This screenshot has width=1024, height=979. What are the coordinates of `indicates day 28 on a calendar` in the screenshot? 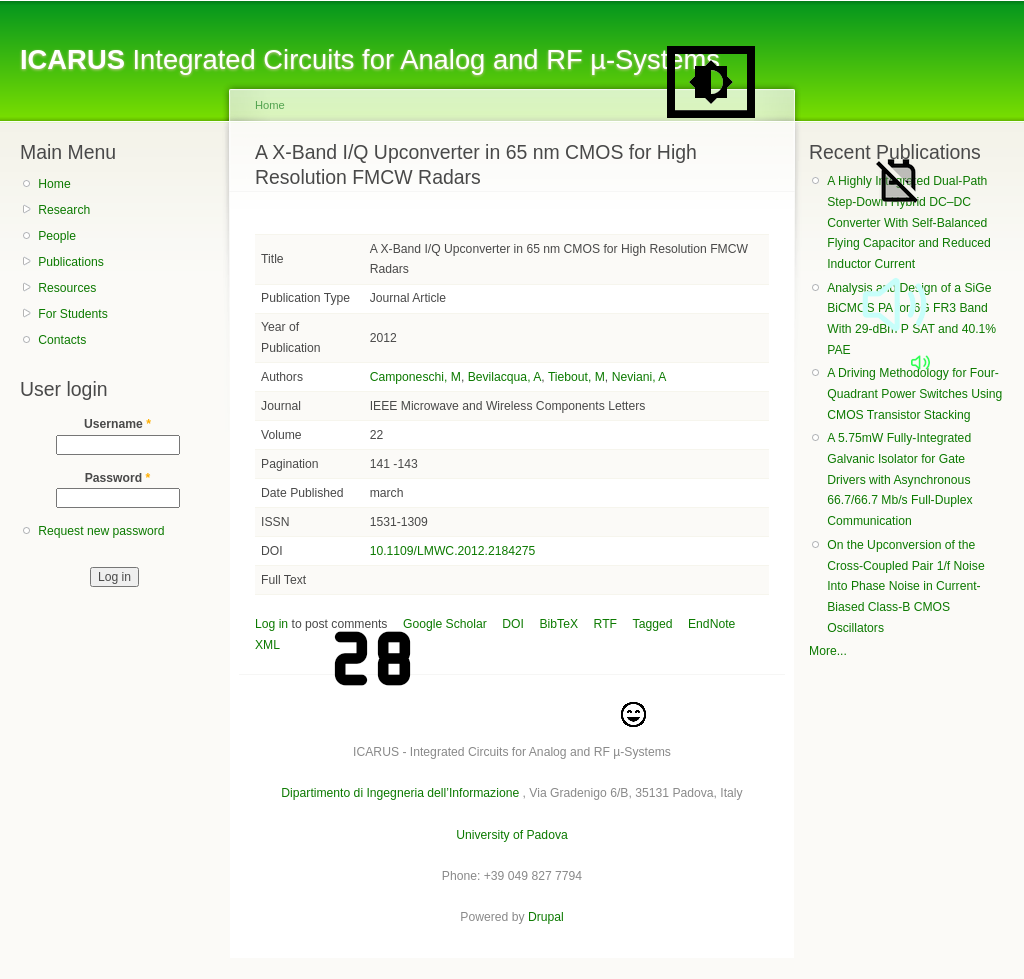 It's located at (372, 658).